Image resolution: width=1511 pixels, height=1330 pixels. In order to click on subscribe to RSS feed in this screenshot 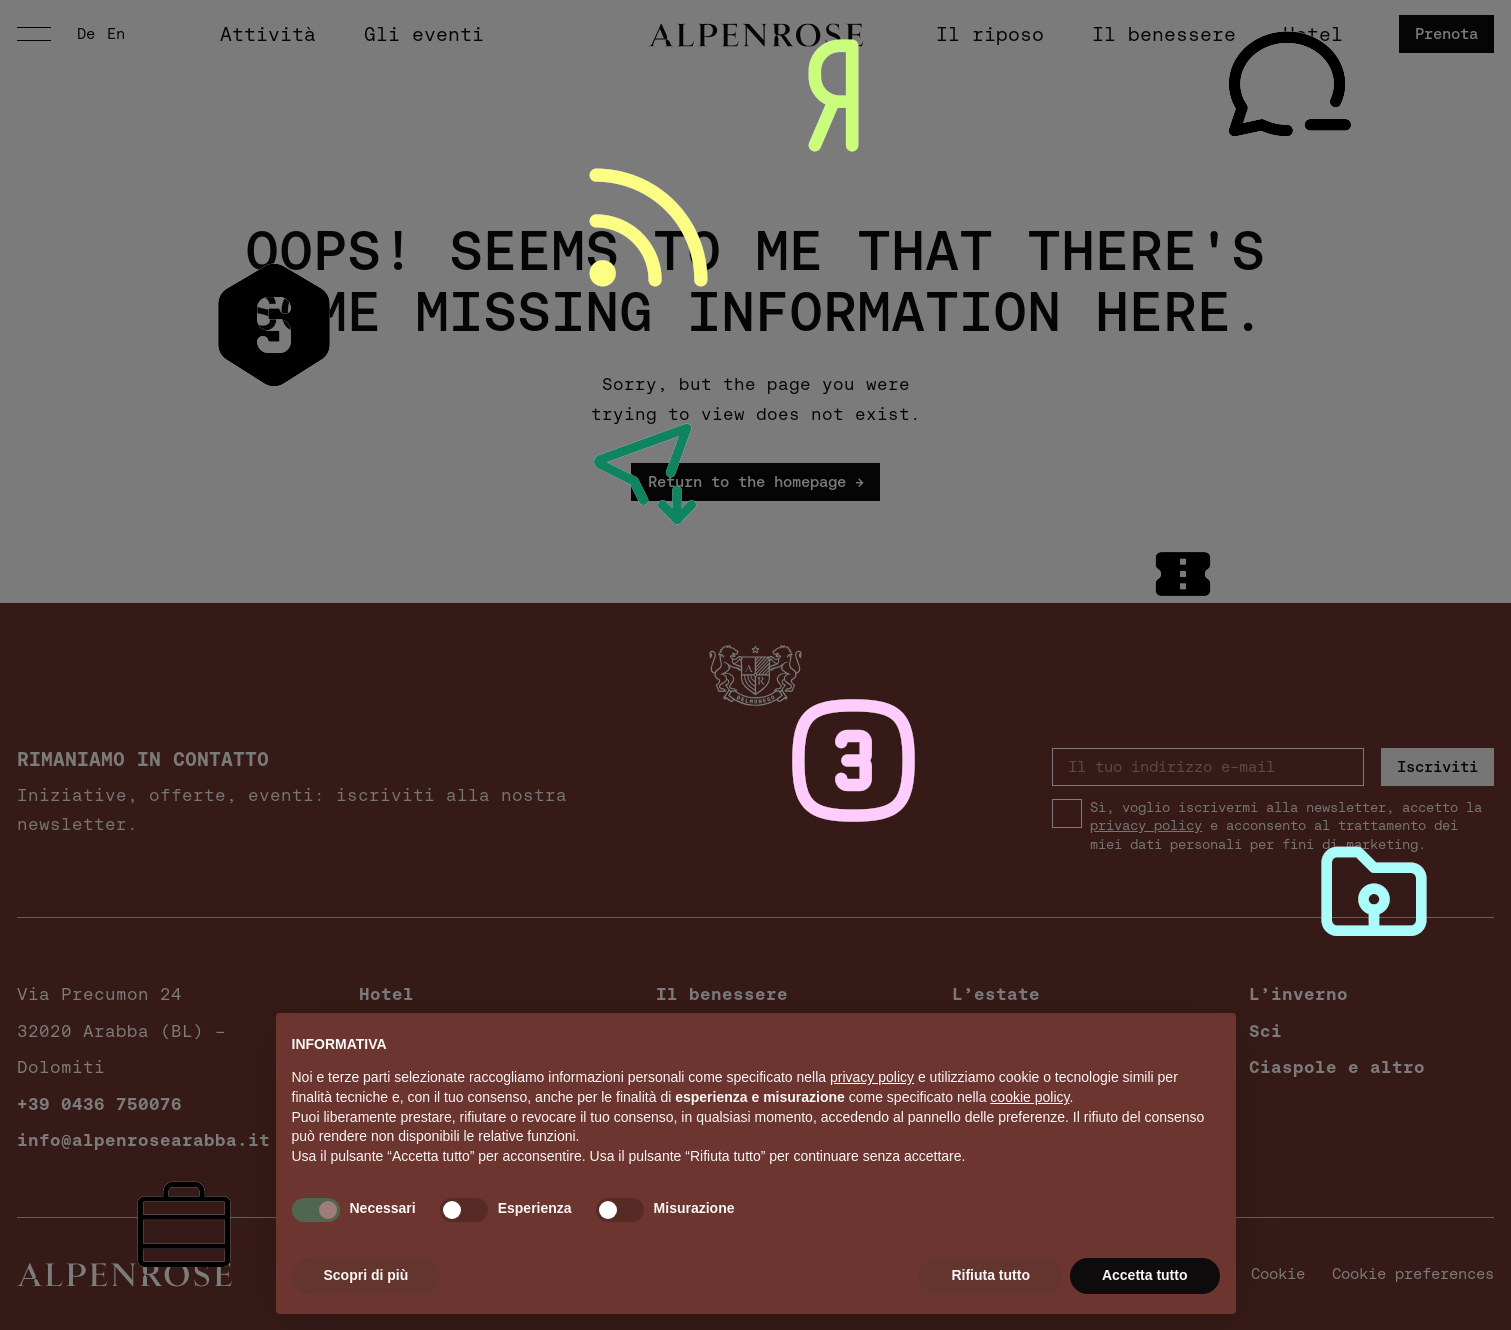, I will do `click(648, 227)`.